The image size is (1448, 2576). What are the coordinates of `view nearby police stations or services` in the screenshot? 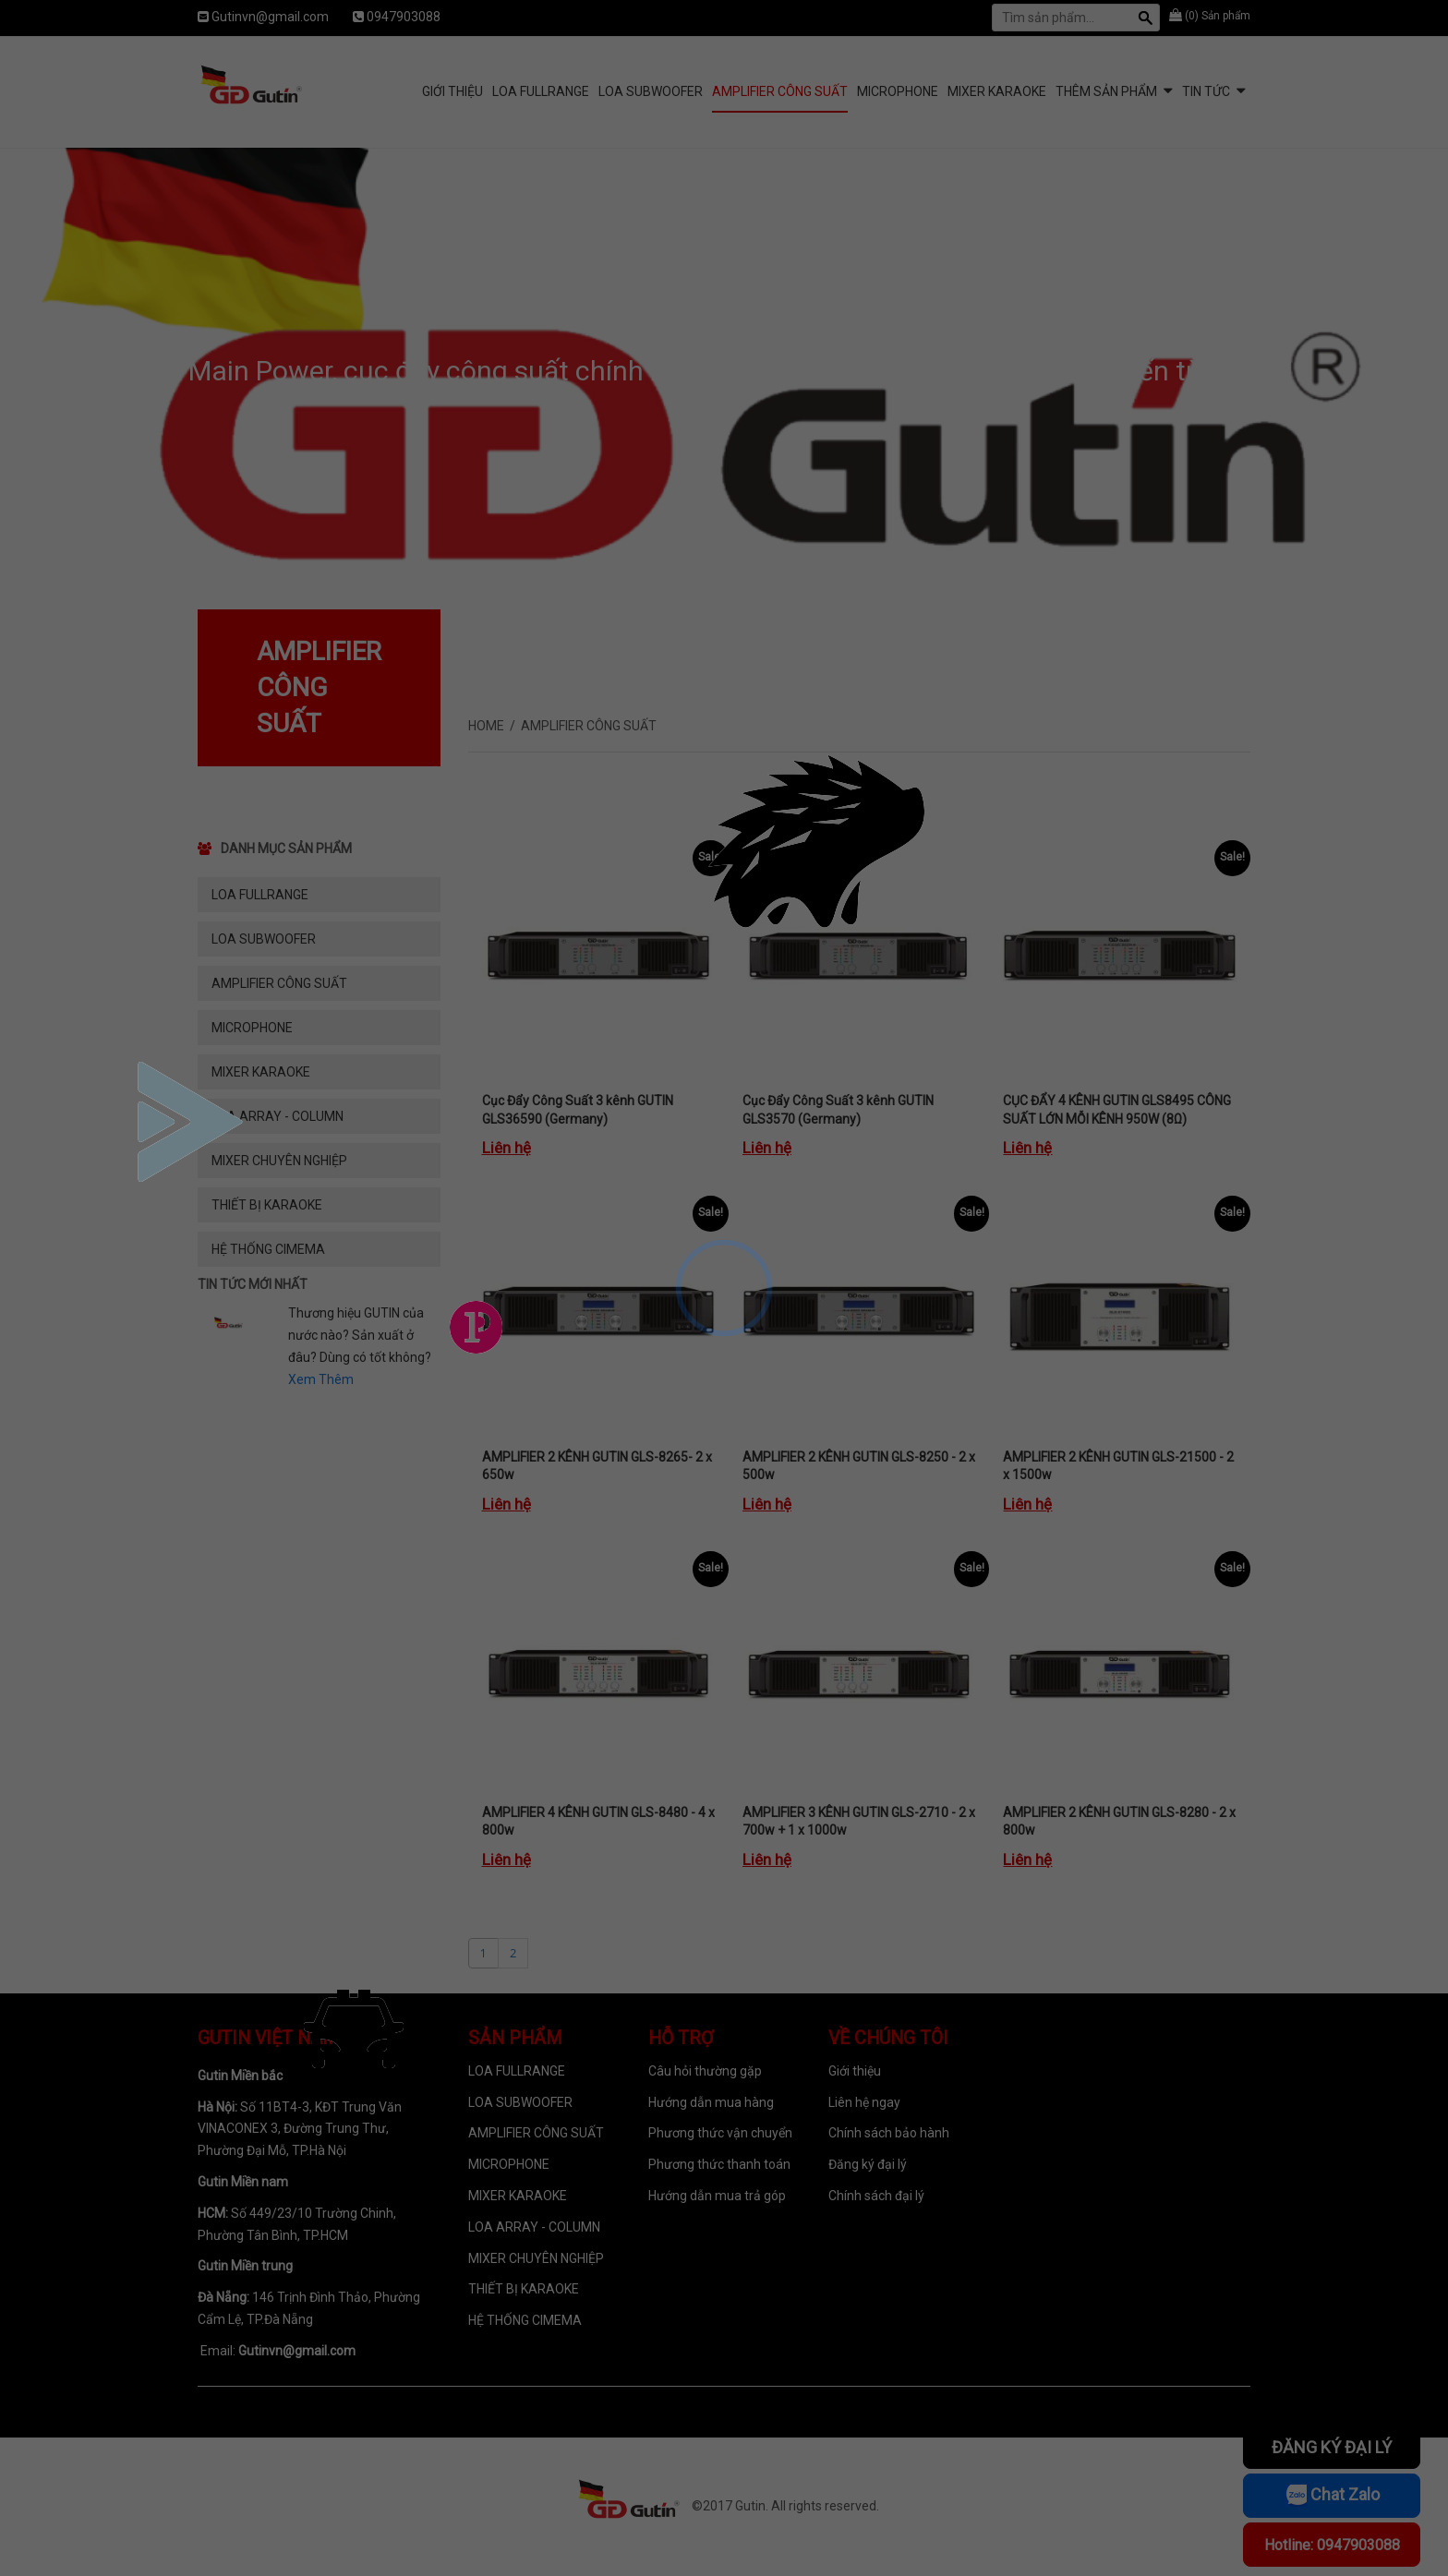 It's located at (354, 2027).